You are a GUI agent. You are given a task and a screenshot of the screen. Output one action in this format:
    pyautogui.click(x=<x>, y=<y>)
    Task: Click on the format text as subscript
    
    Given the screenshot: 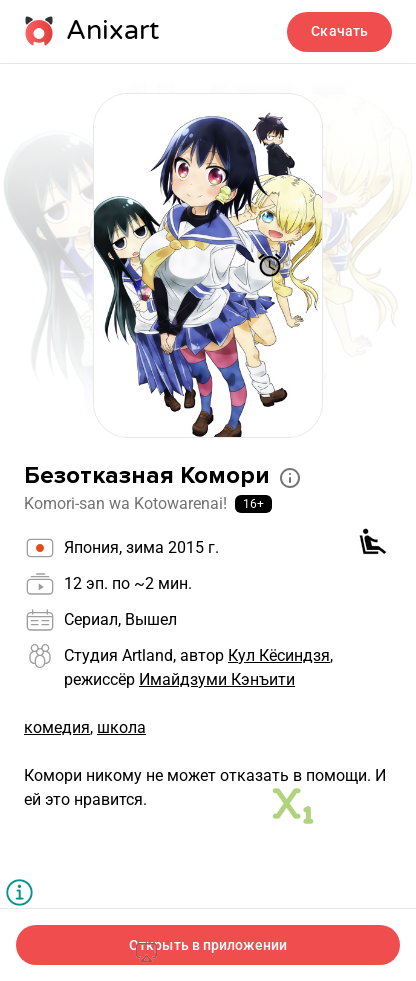 What is the action you would take?
    pyautogui.click(x=290, y=803)
    